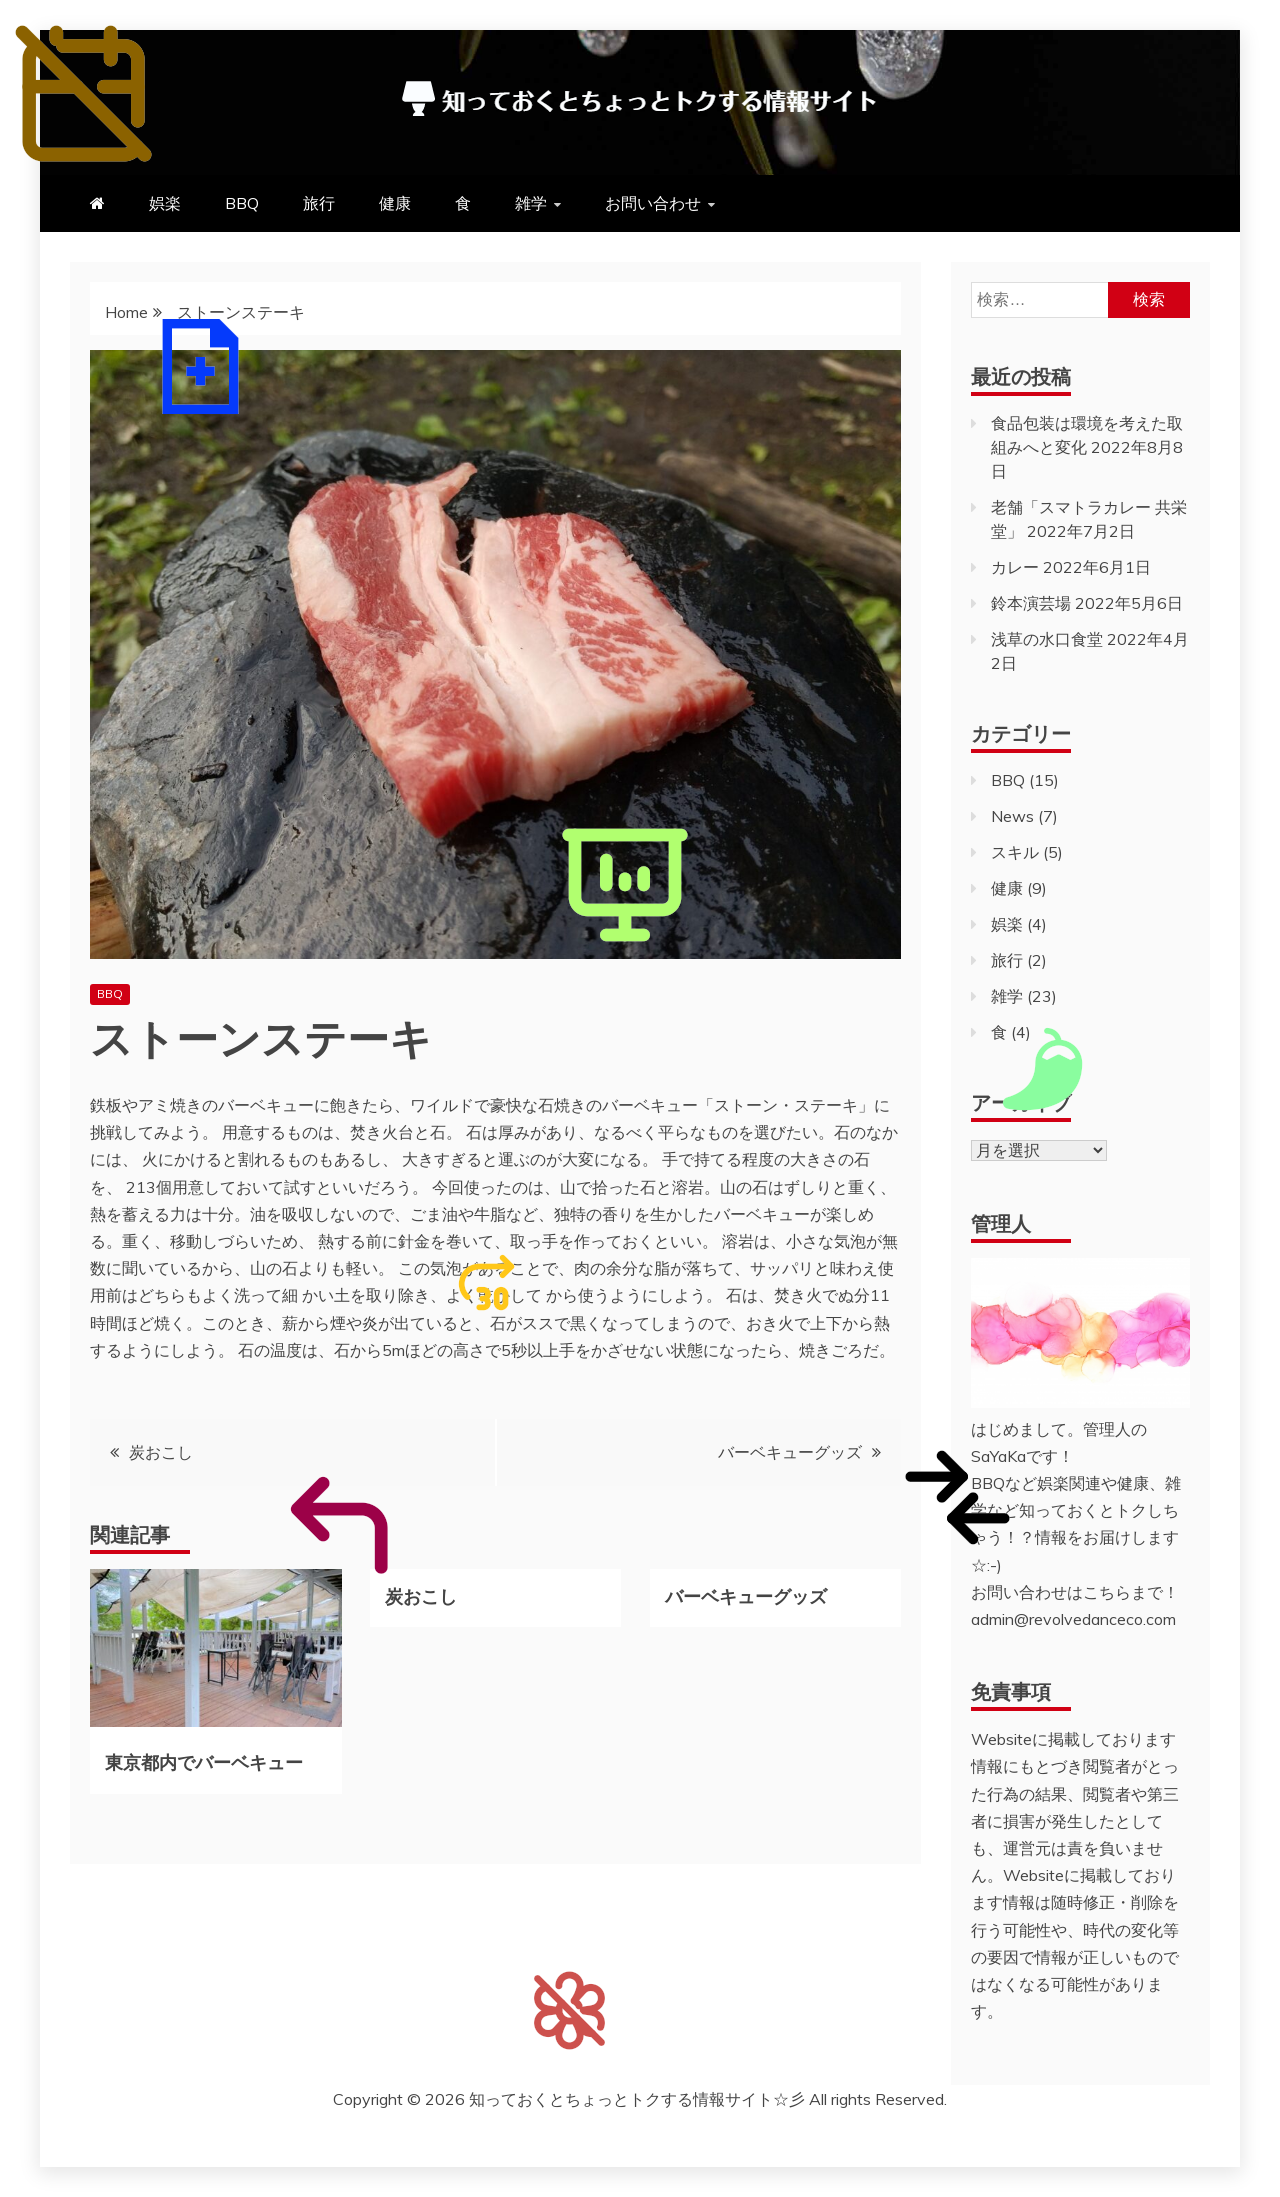 The image size is (1280, 2197). Describe the element at coordinates (200, 366) in the screenshot. I see `create a new document` at that location.